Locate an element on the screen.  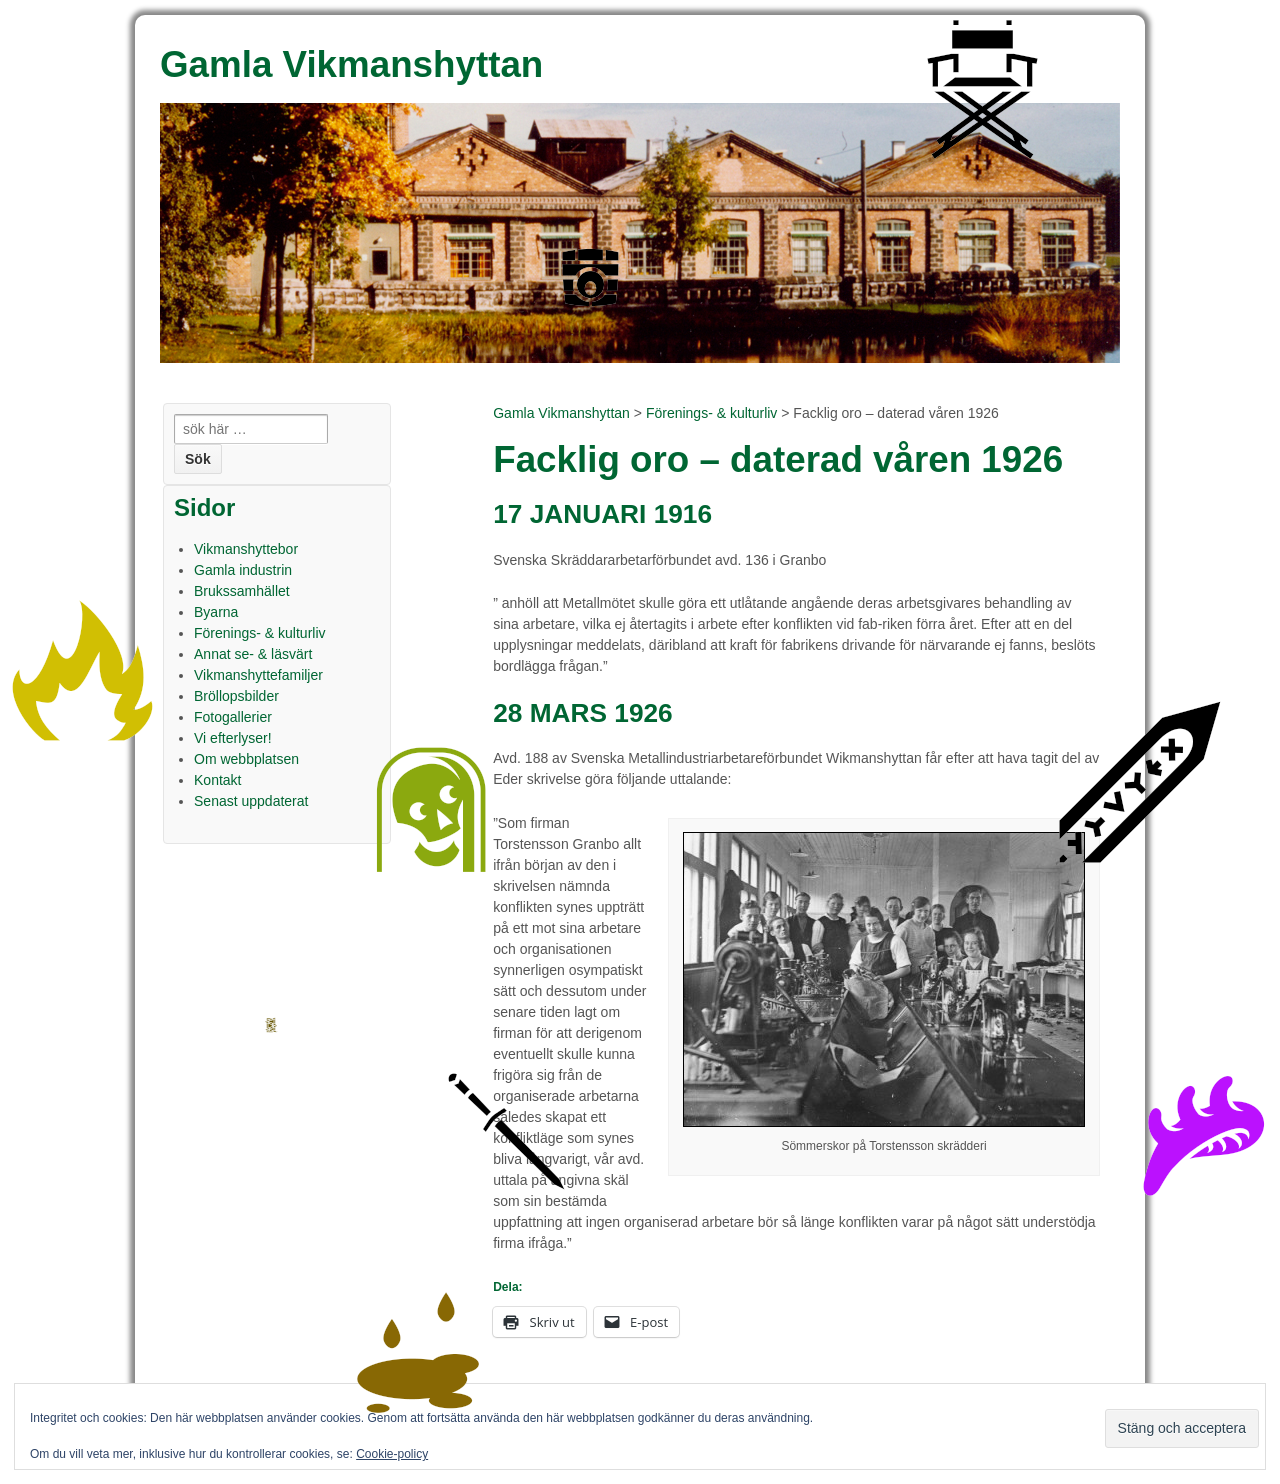
equip a magical or enchanted weapon is located at coordinates (1139, 782).